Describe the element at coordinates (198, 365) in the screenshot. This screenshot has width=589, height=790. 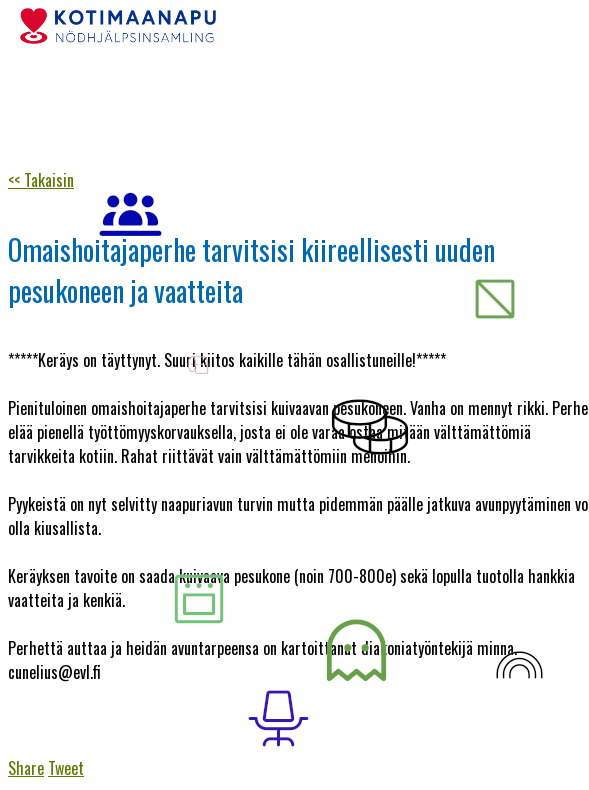
I see `bathroom or restroom location indicator` at that location.